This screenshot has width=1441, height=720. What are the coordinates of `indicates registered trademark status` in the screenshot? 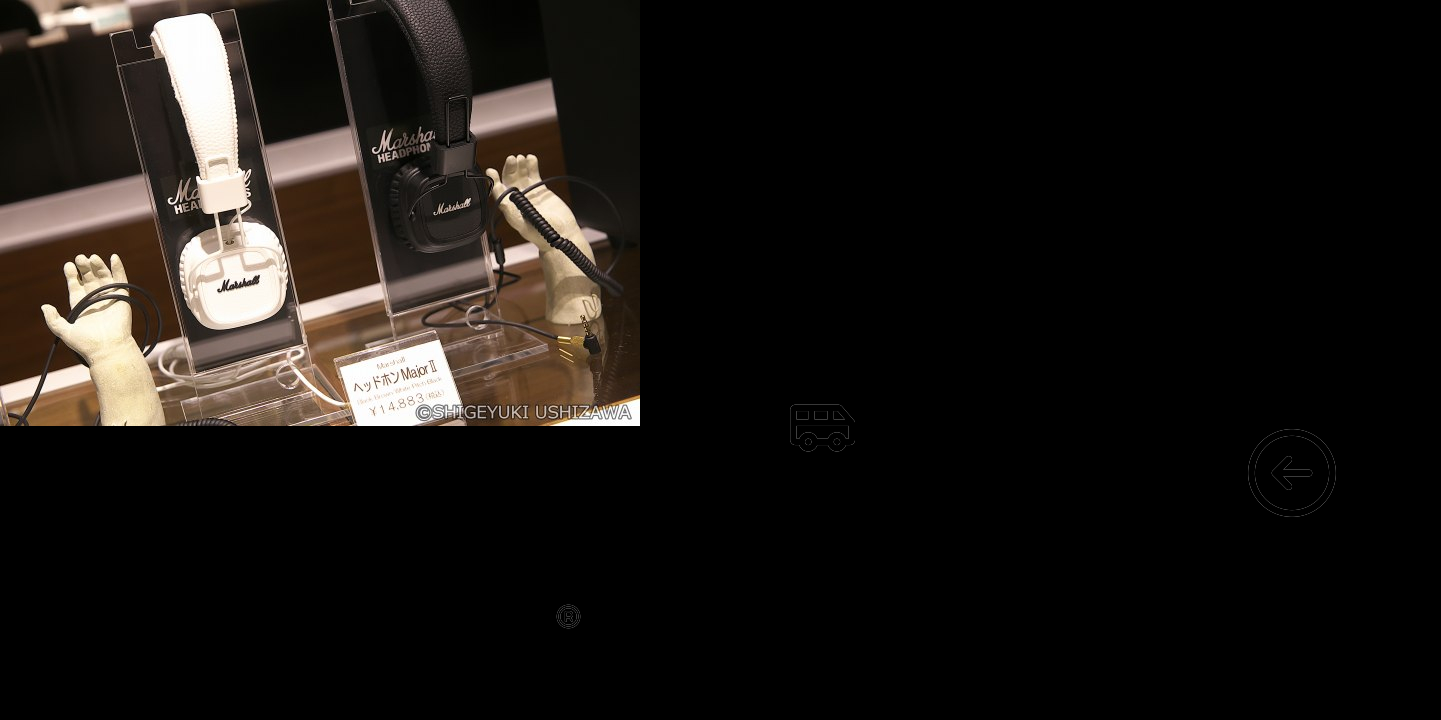 It's located at (568, 616).